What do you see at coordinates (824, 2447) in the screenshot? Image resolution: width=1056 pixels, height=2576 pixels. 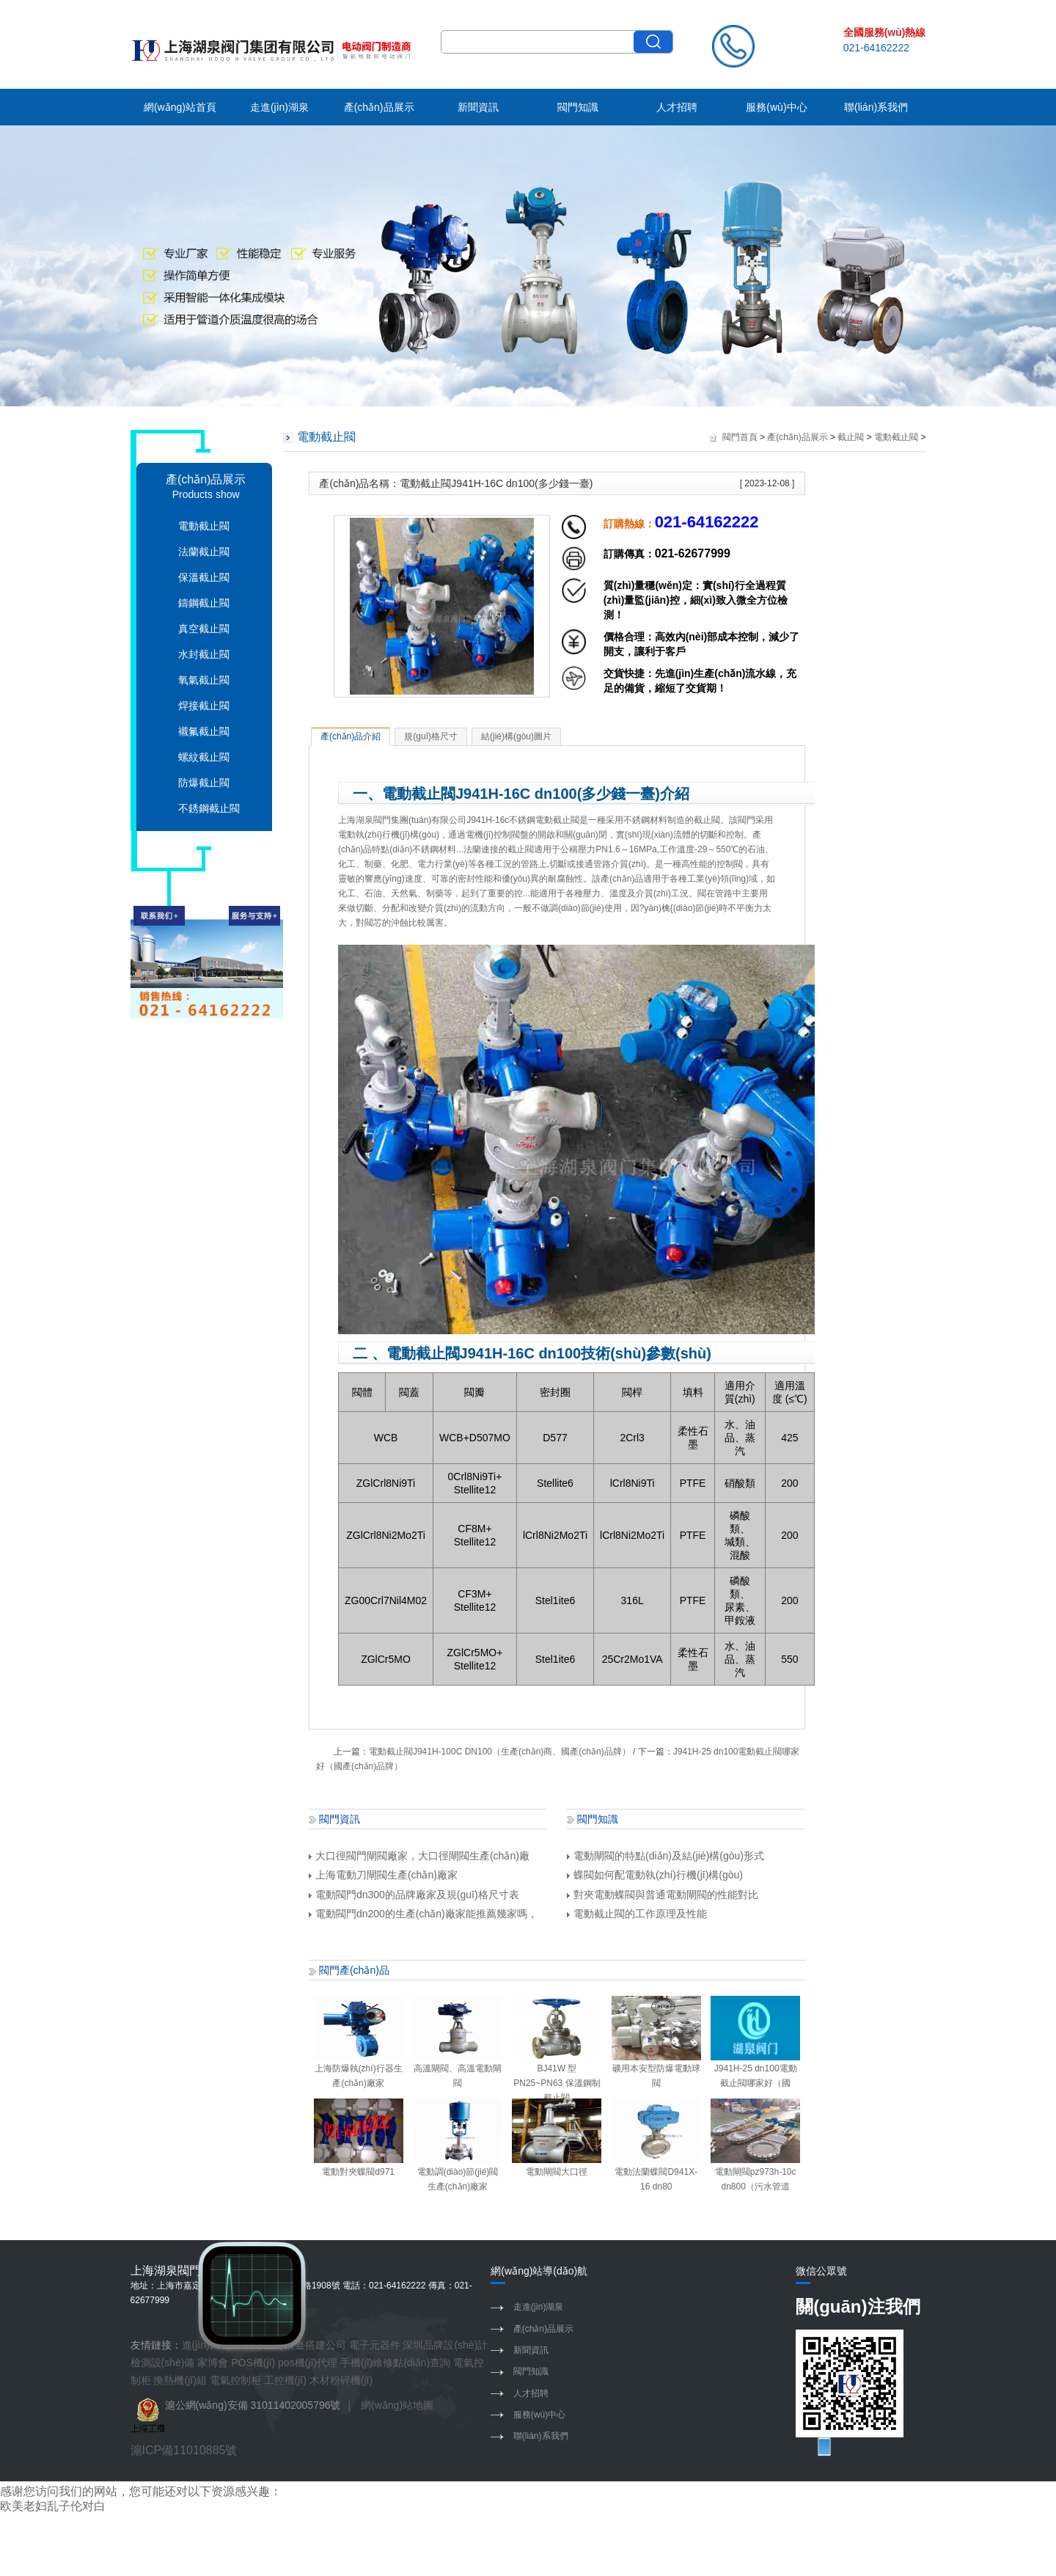 I see `iPad Pro device with cellular connectivity` at bounding box center [824, 2447].